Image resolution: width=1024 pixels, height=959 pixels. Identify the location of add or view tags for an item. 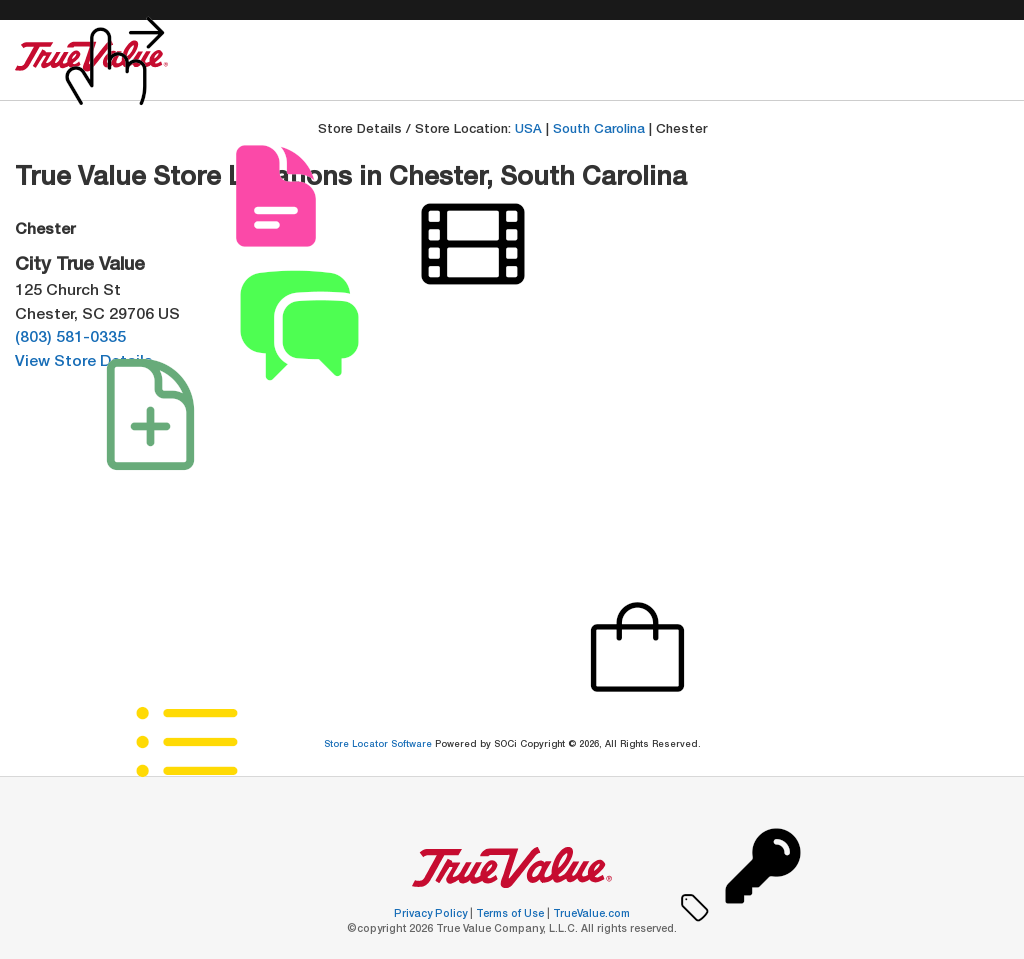
(694, 907).